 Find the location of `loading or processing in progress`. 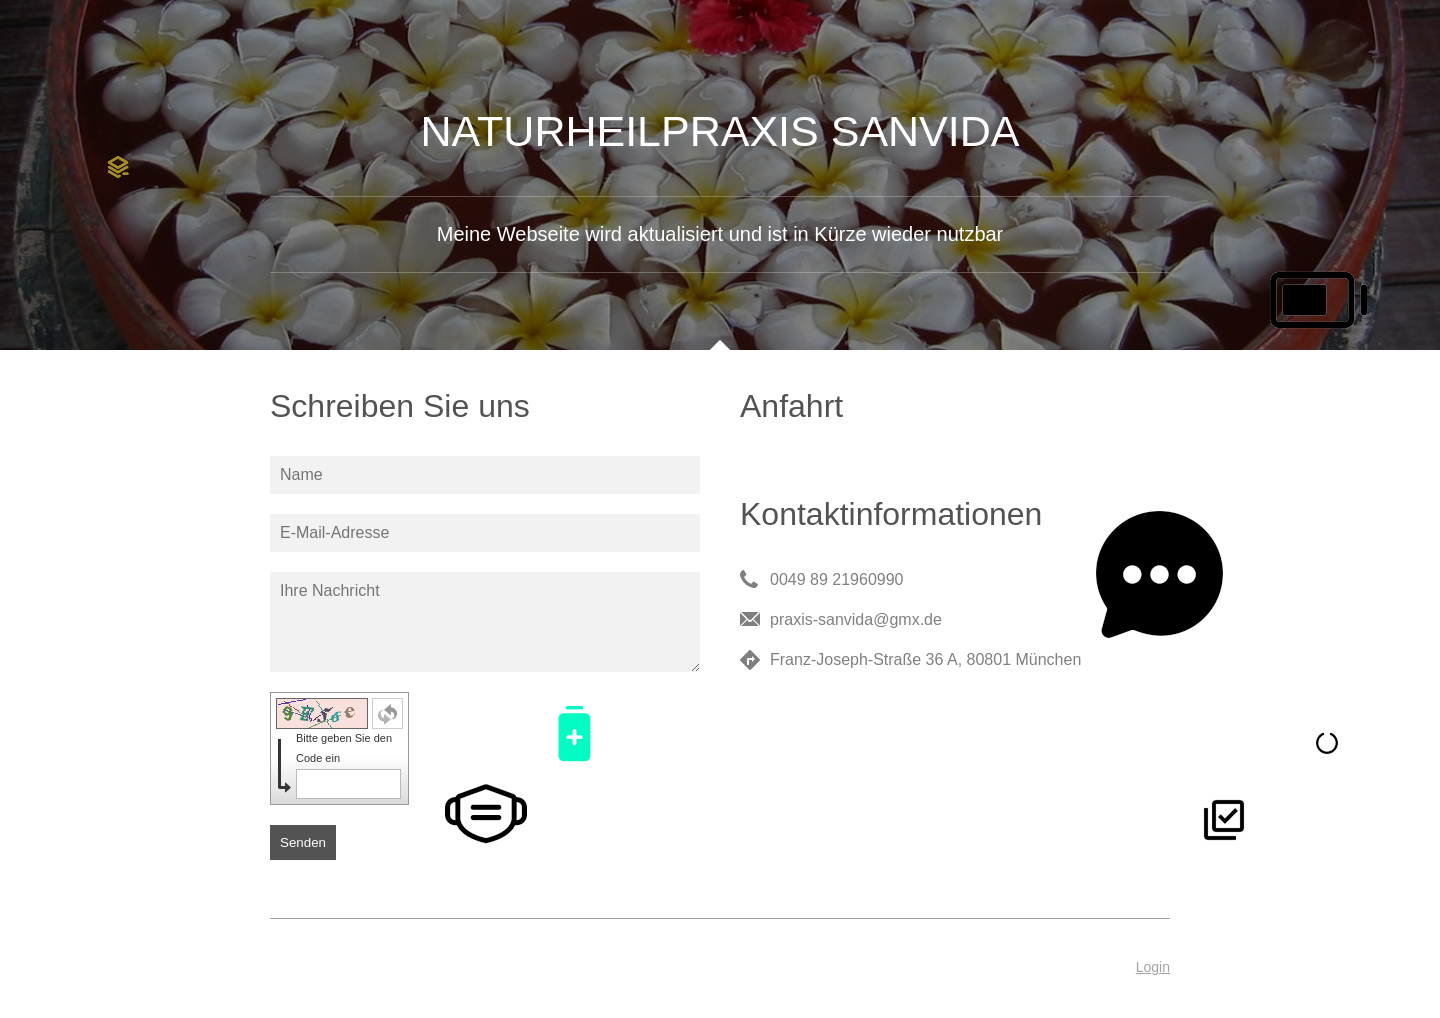

loading or processing in progress is located at coordinates (1327, 743).